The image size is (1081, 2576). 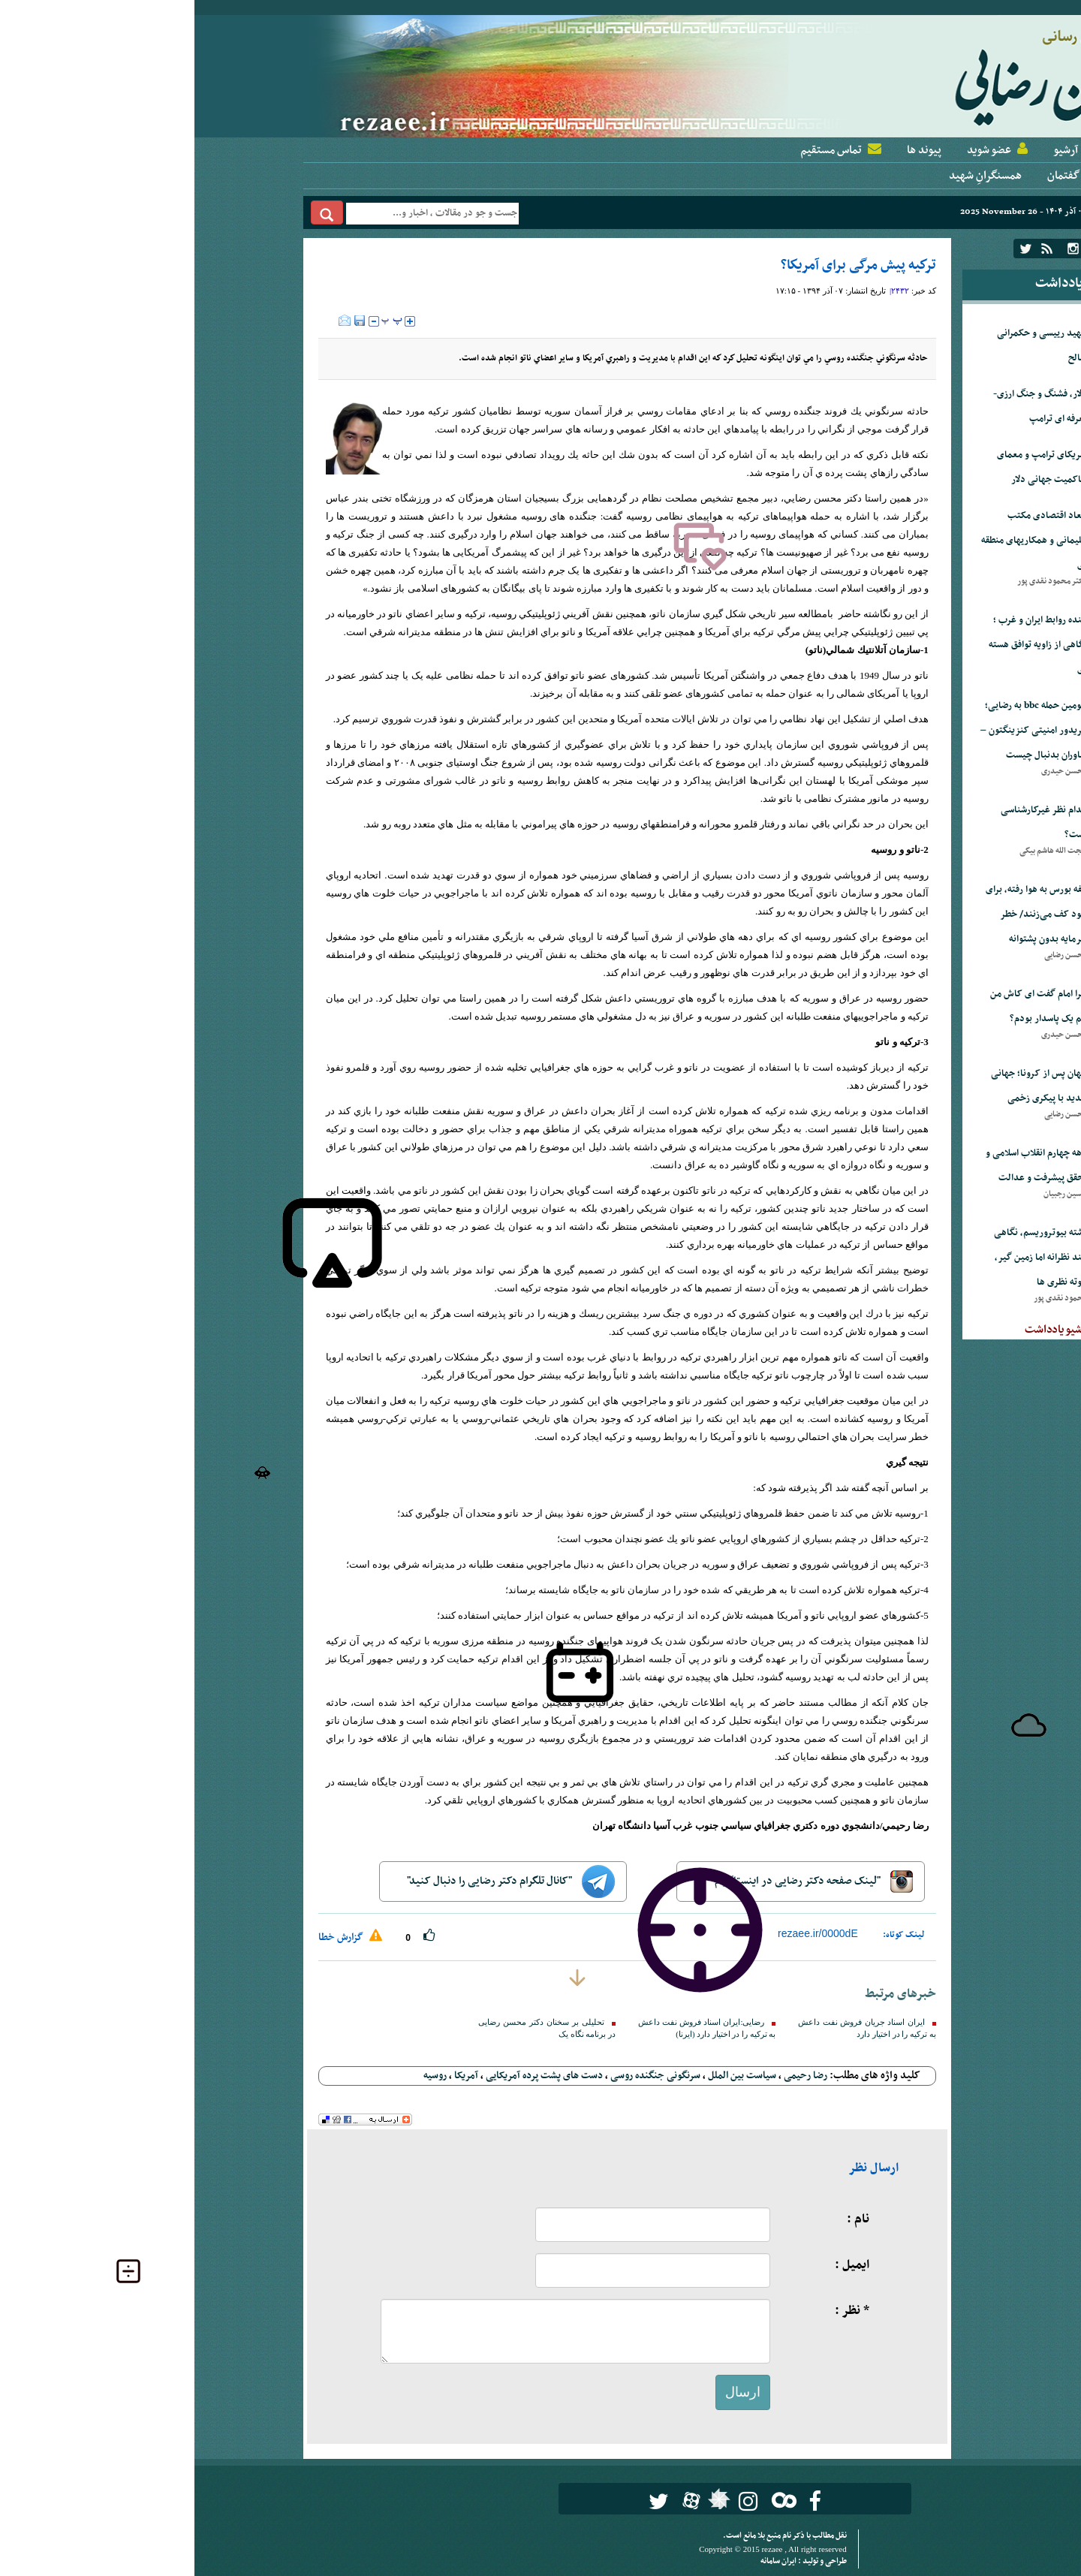 I want to click on view automotive battery status, so click(x=580, y=1675).